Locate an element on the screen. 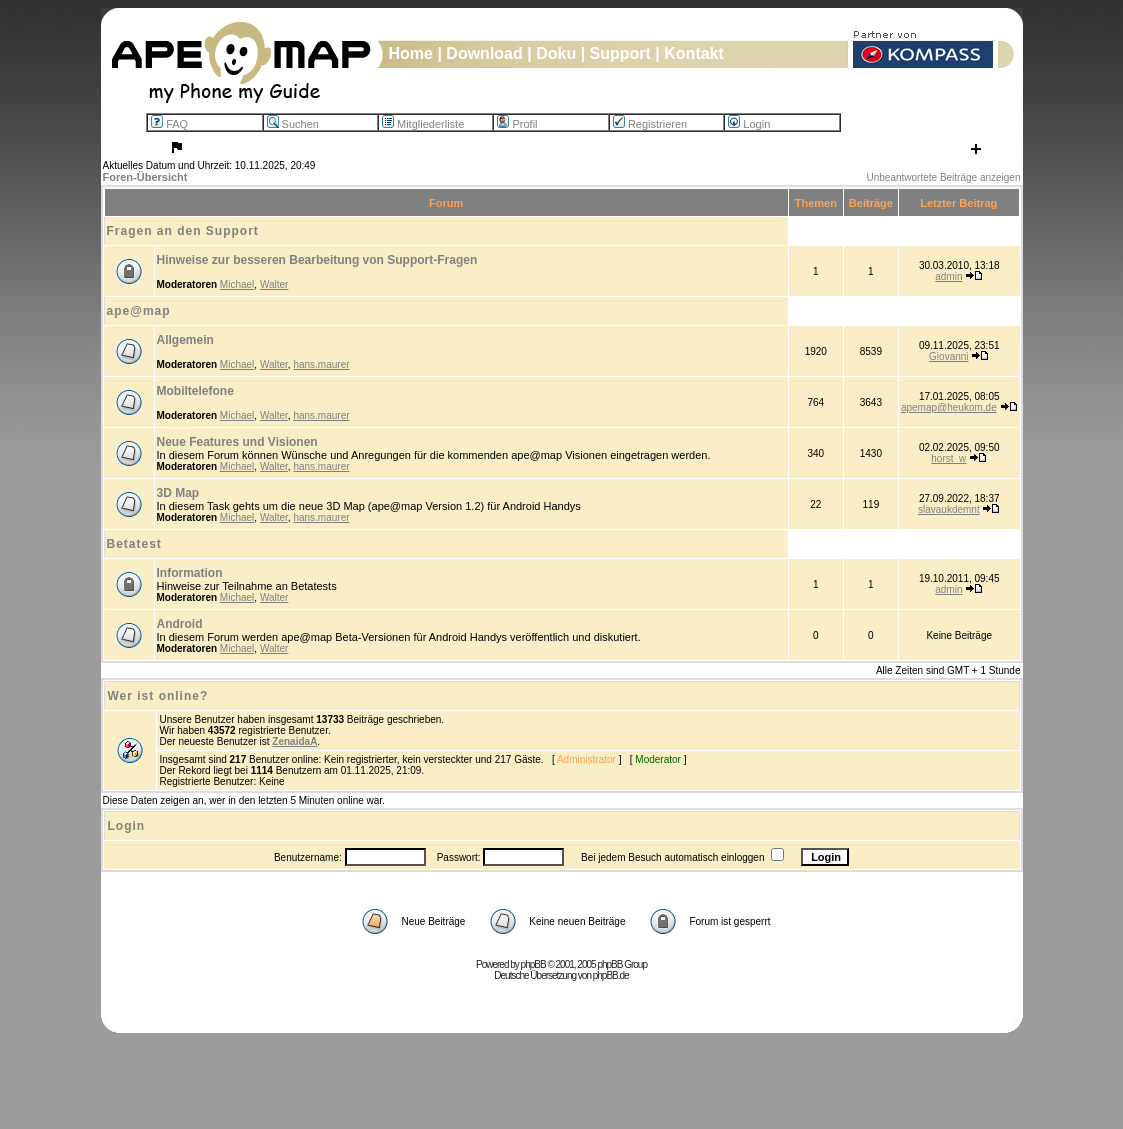 The height and width of the screenshot is (1129, 1123). add a new item is located at coordinates (976, 149).